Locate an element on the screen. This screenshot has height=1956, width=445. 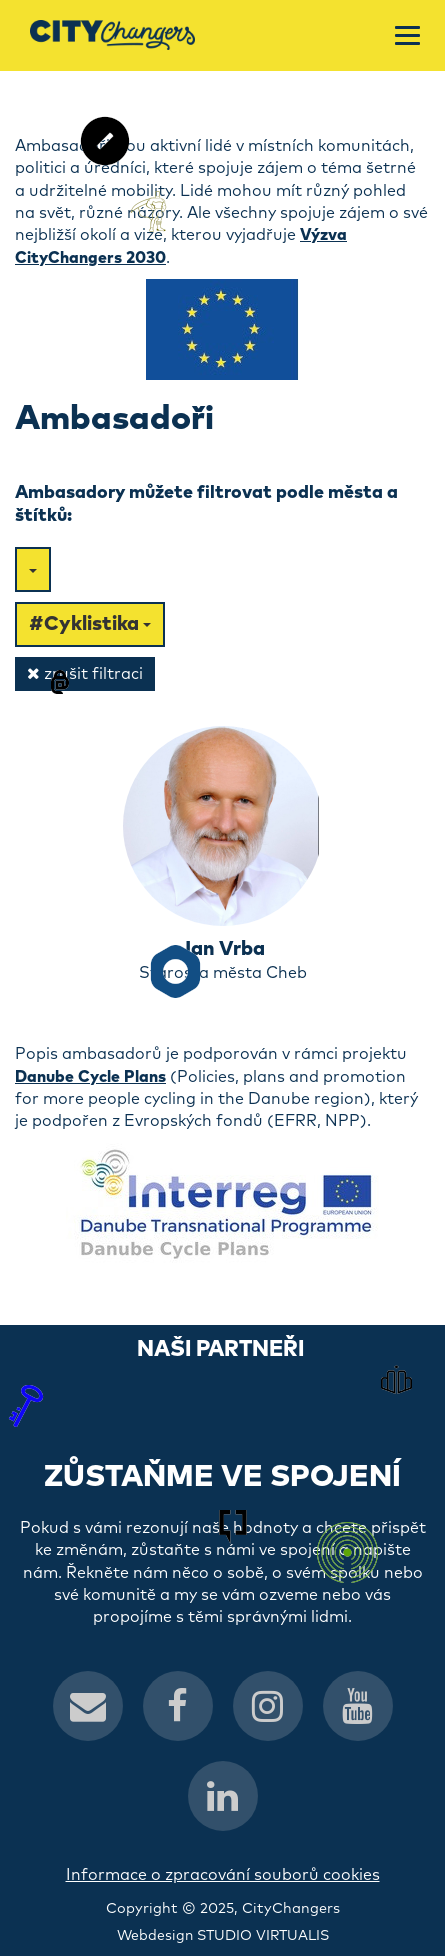
visit the xda developers website is located at coordinates (233, 1527).